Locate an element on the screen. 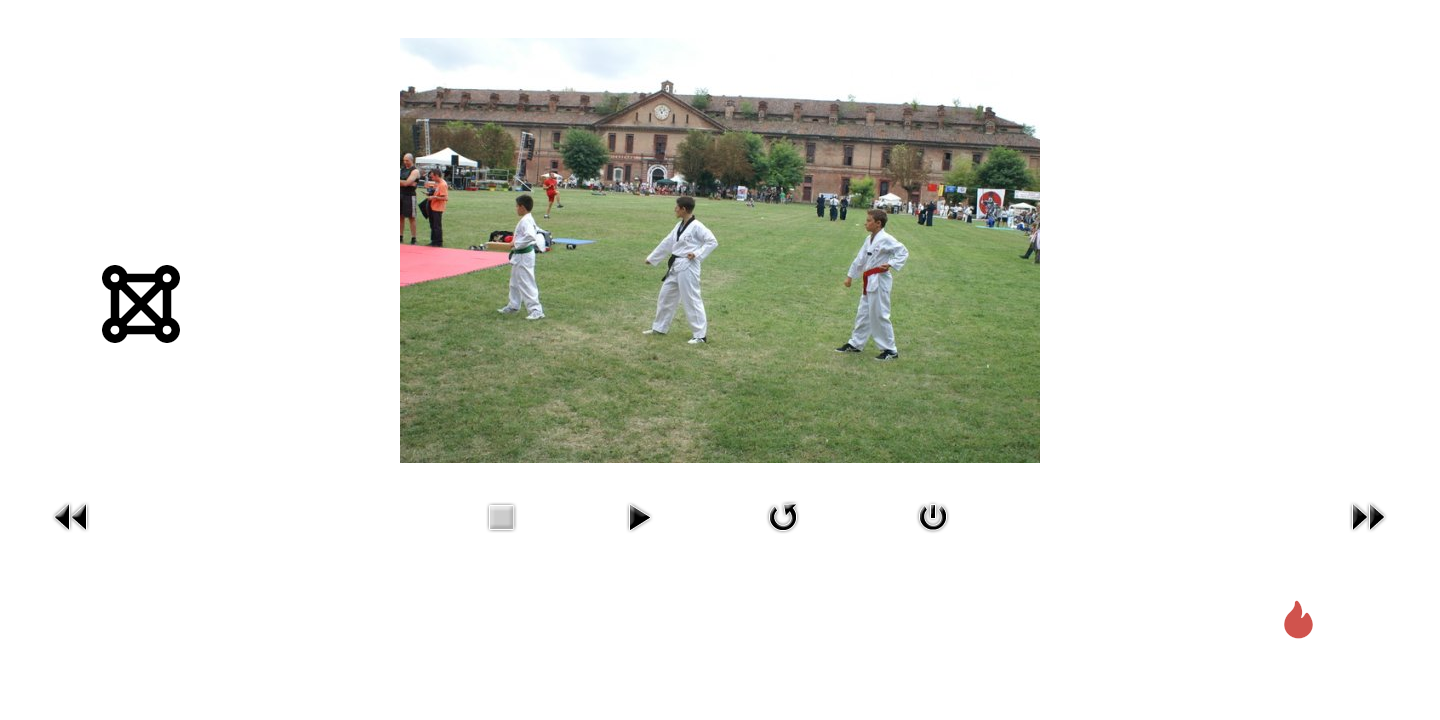  view full network topology is located at coordinates (141, 304).